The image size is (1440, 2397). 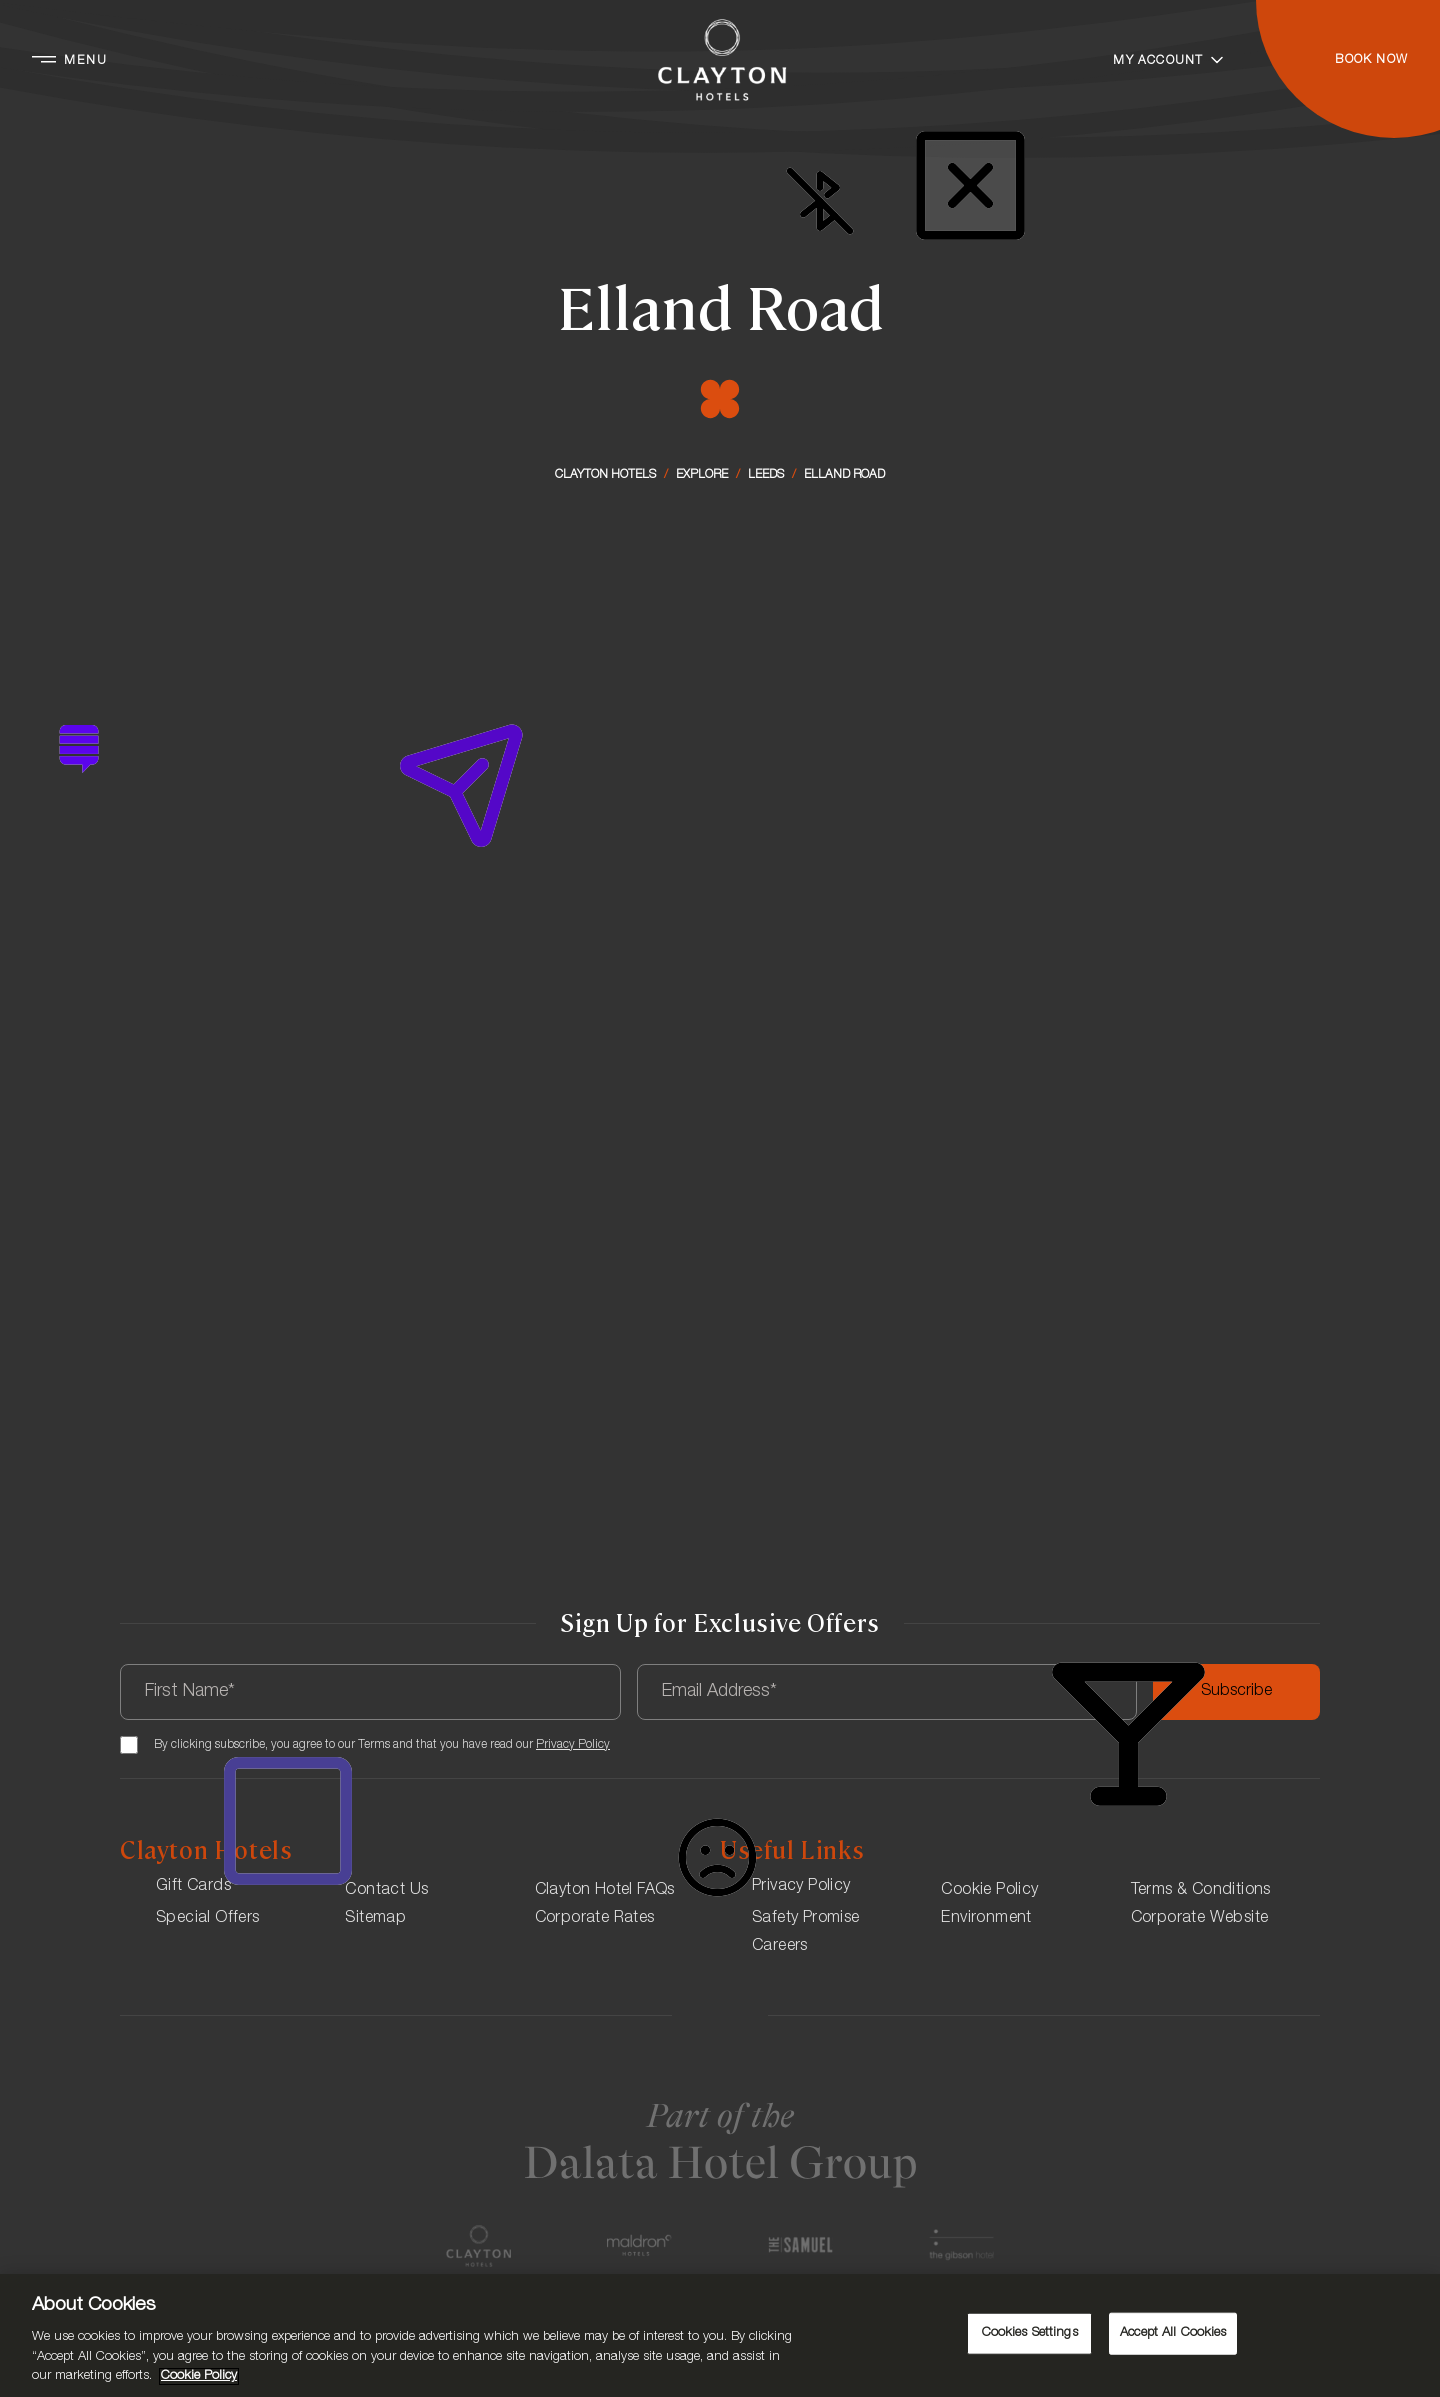 What do you see at coordinates (970, 185) in the screenshot?
I see `close or dismiss a dialog box` at bounding box center [970, 185].